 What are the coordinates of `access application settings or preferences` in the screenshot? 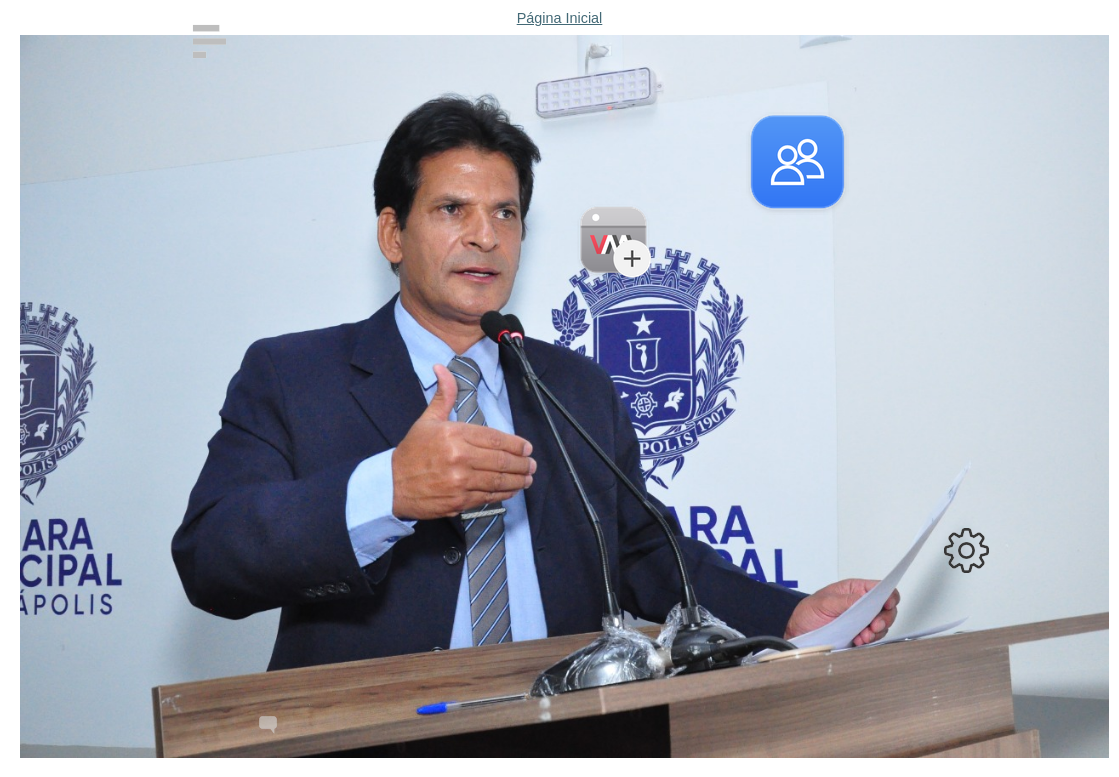 It's located at (966, 550).